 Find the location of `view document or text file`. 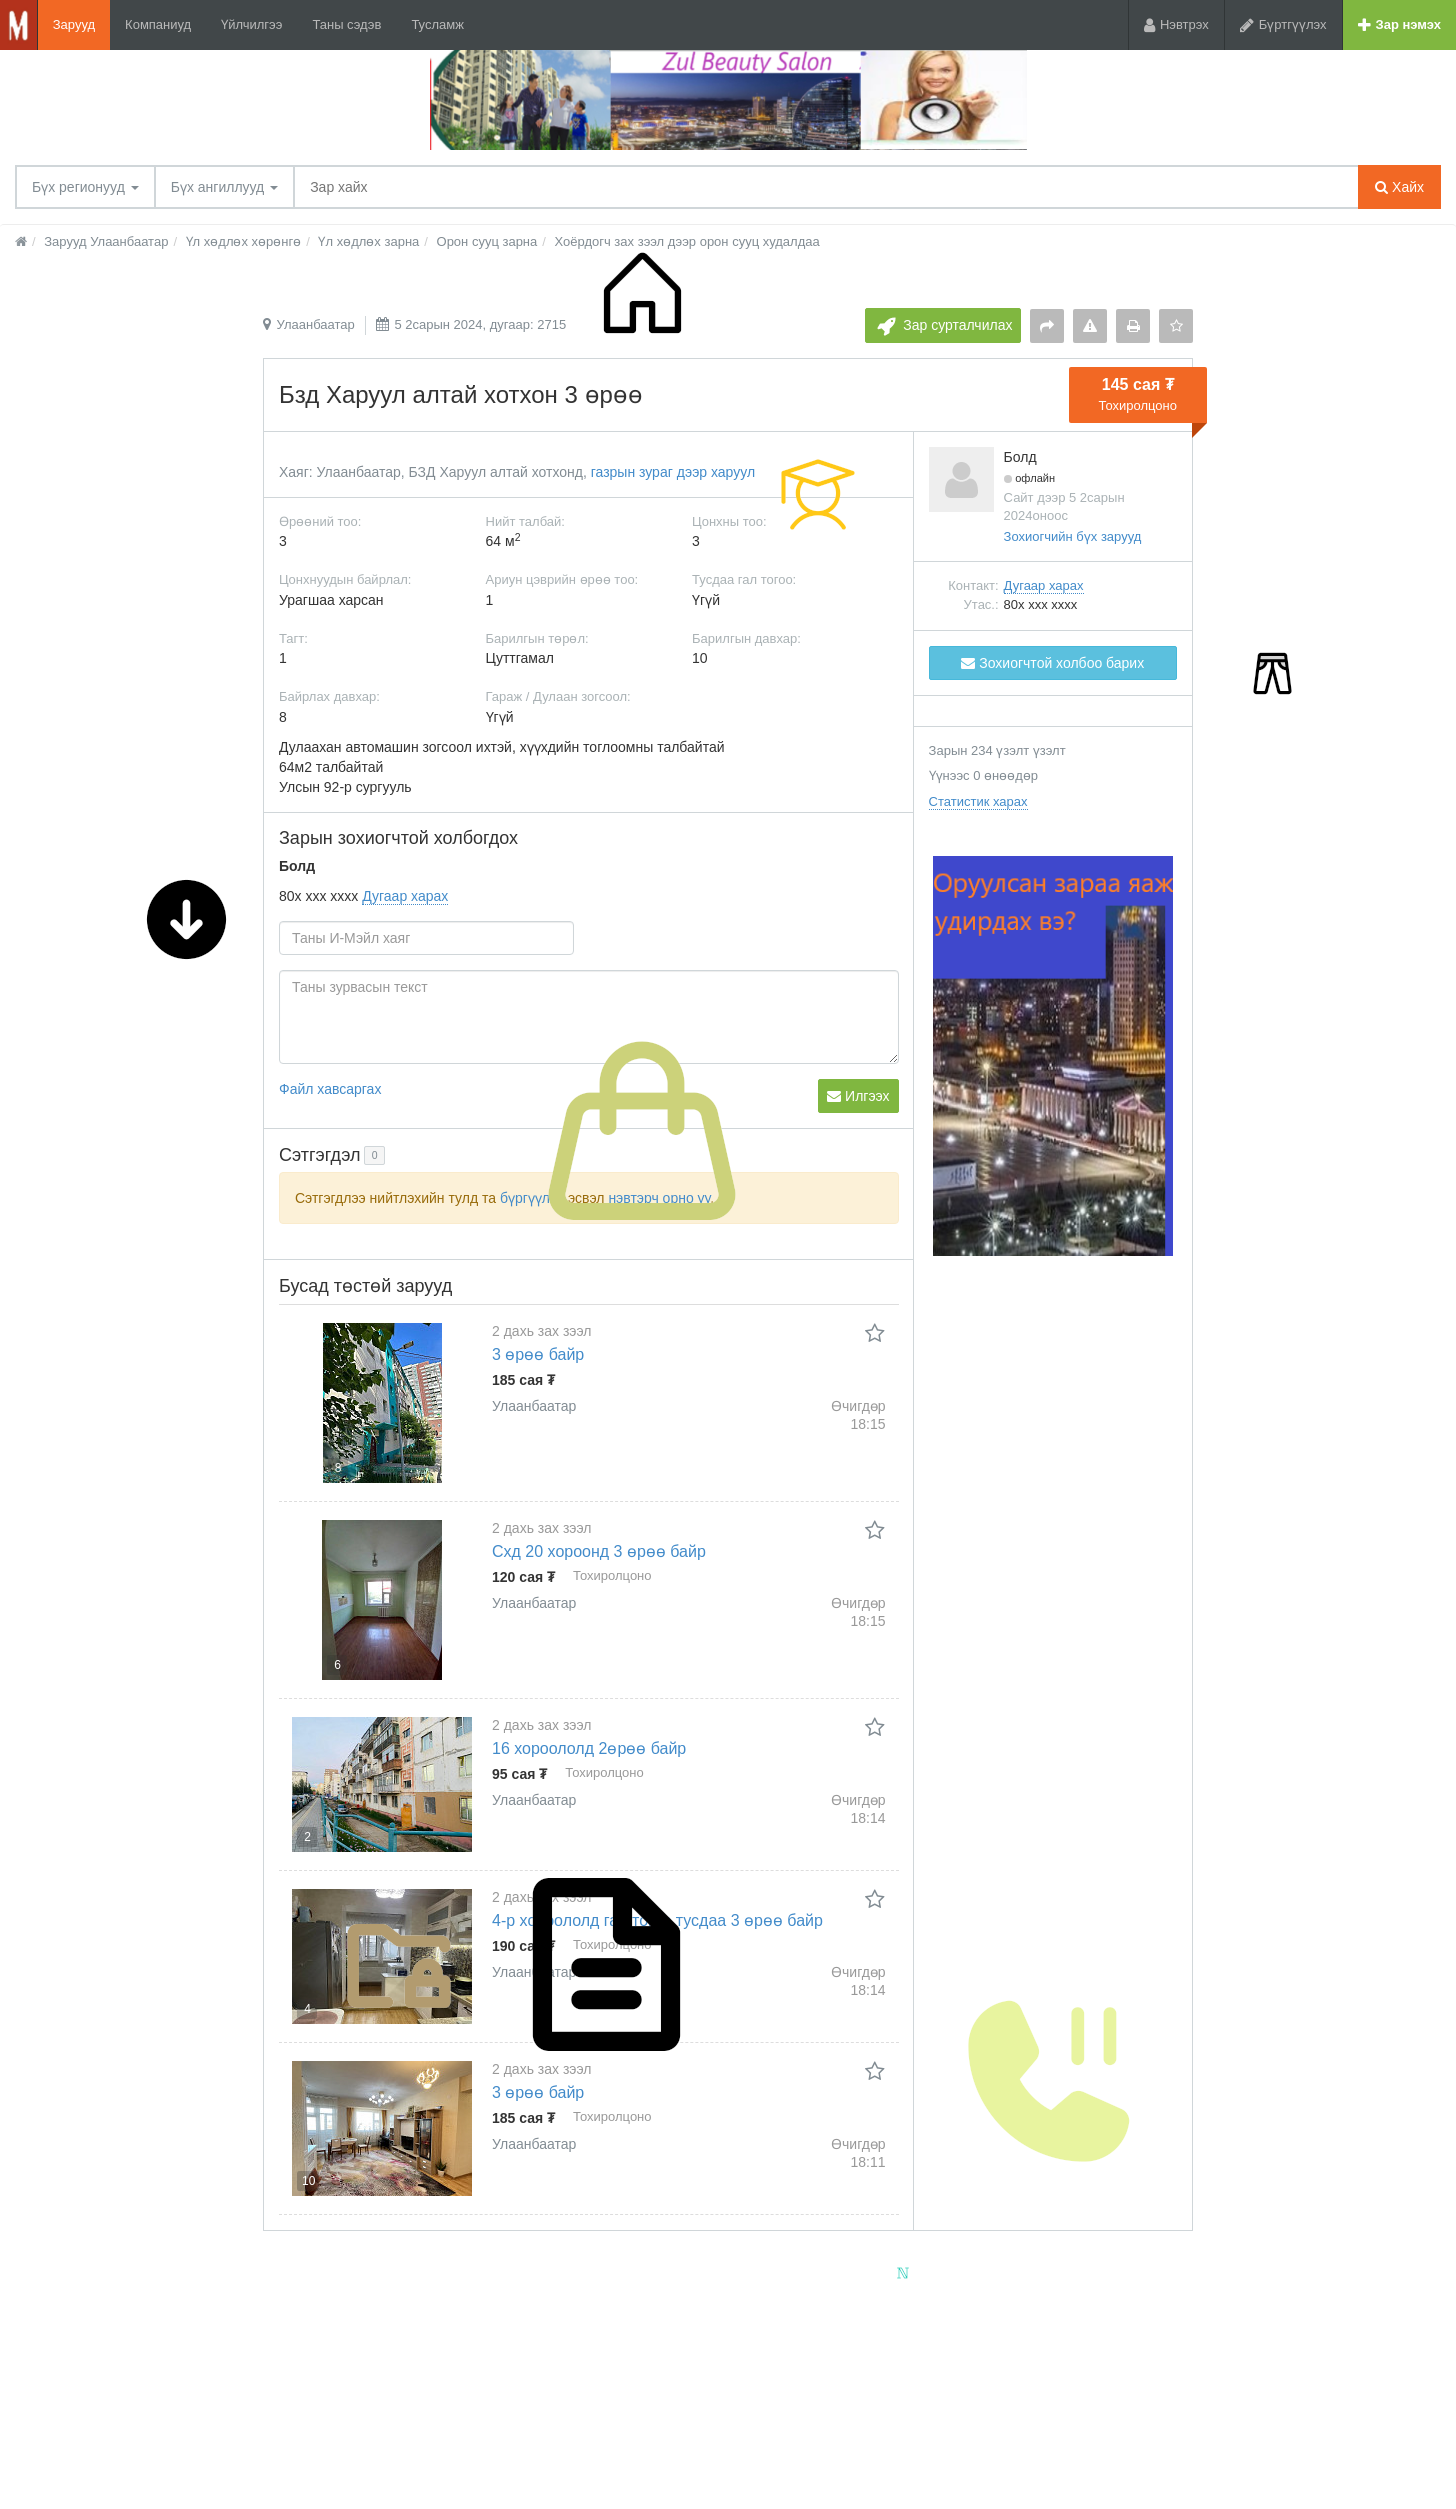

view document or text file is located at coordinates (606, 1964).